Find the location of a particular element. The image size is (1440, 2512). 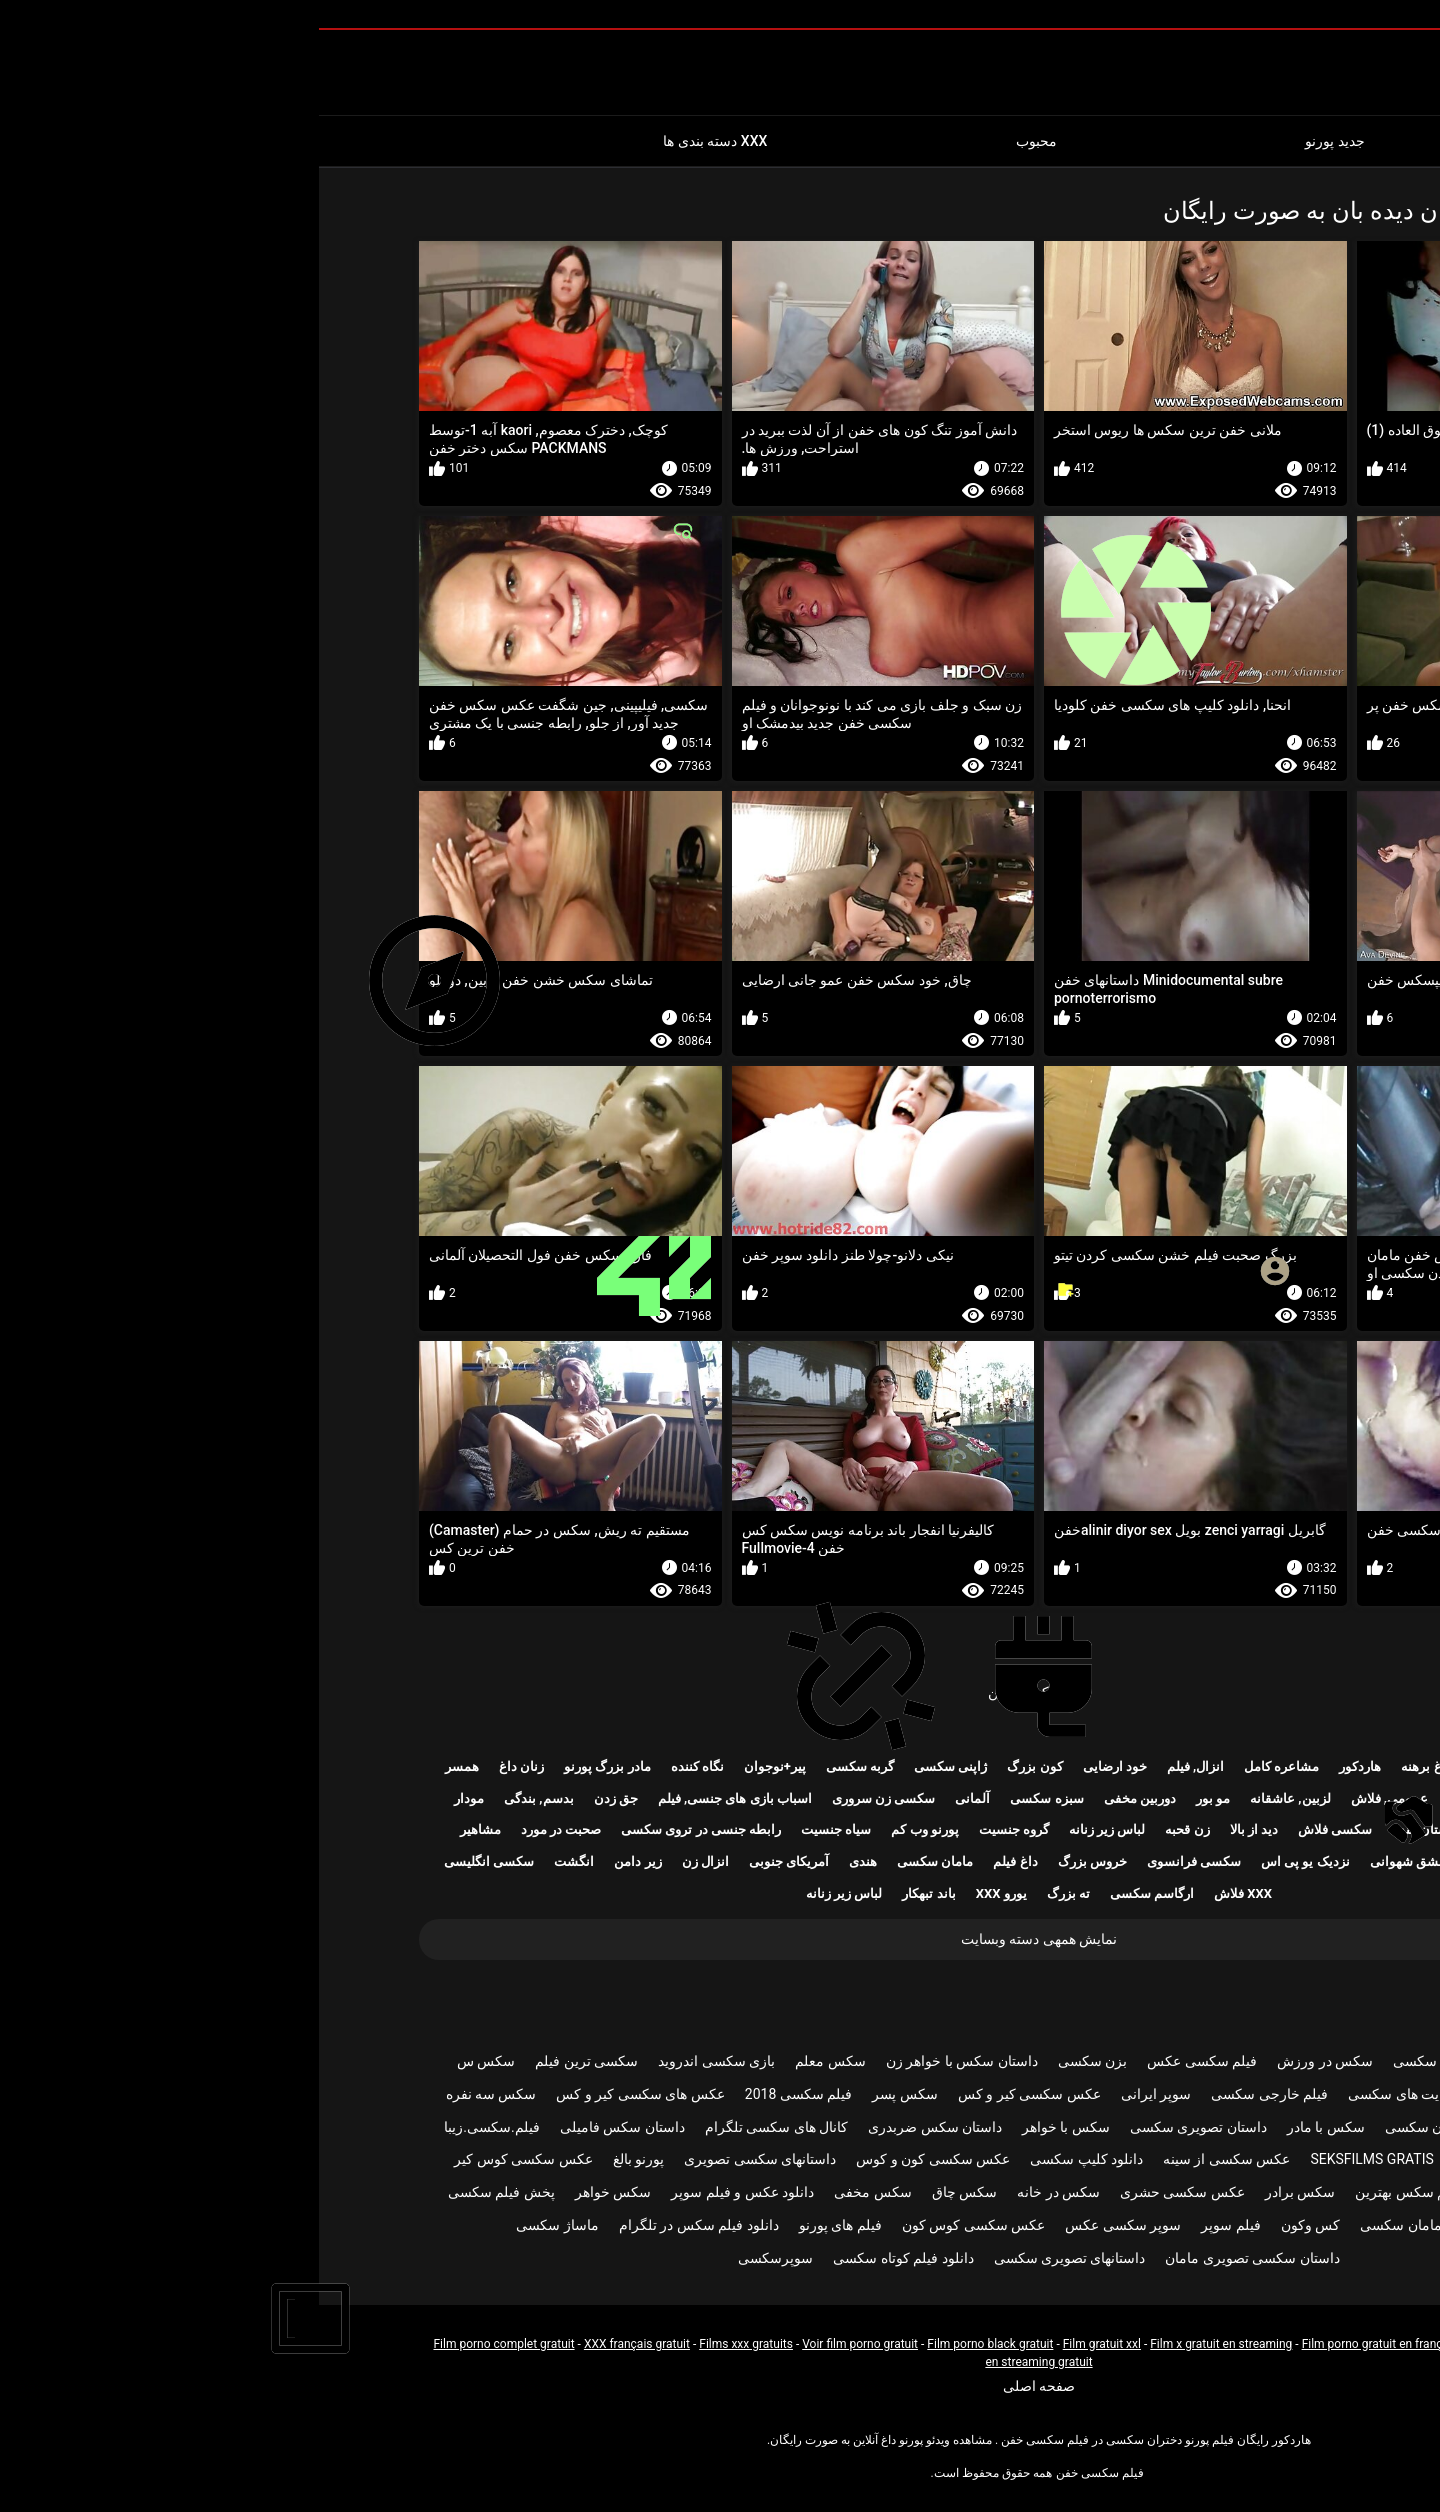

access search engine optimization tools is located at coordinates (683, 531).